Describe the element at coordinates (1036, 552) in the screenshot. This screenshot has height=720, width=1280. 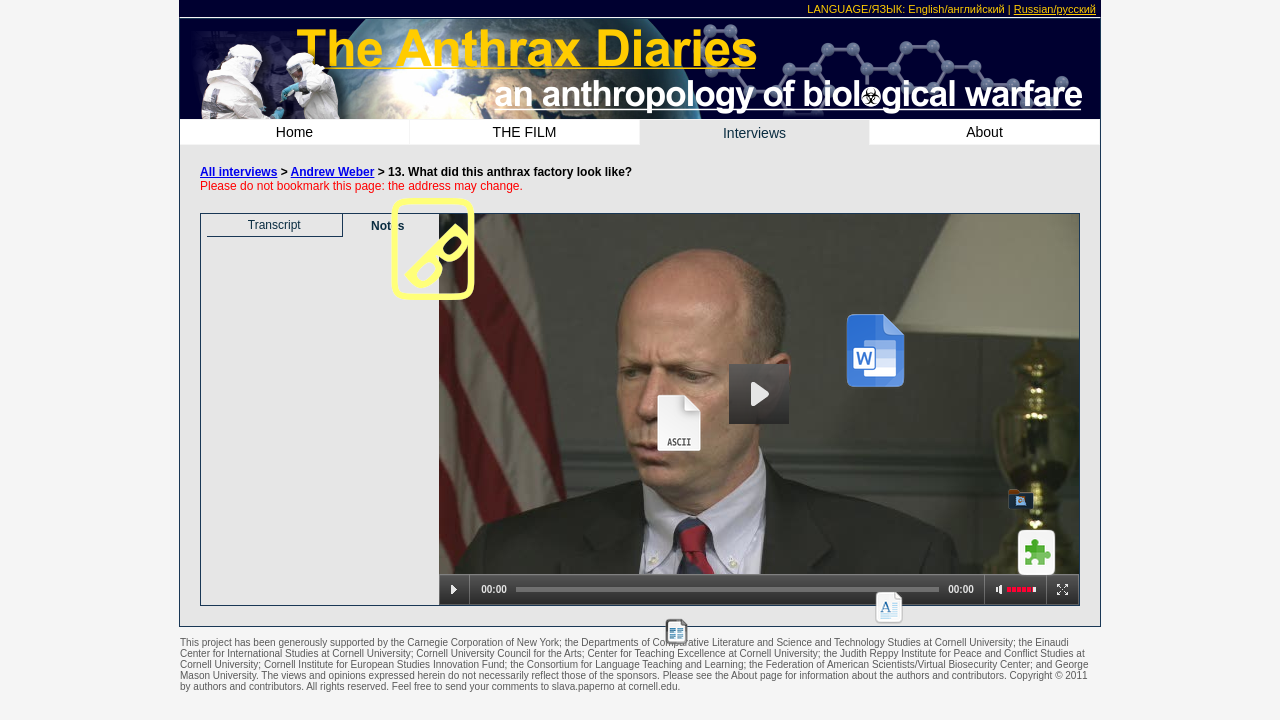
I see `extension or plugin file type` at that location.